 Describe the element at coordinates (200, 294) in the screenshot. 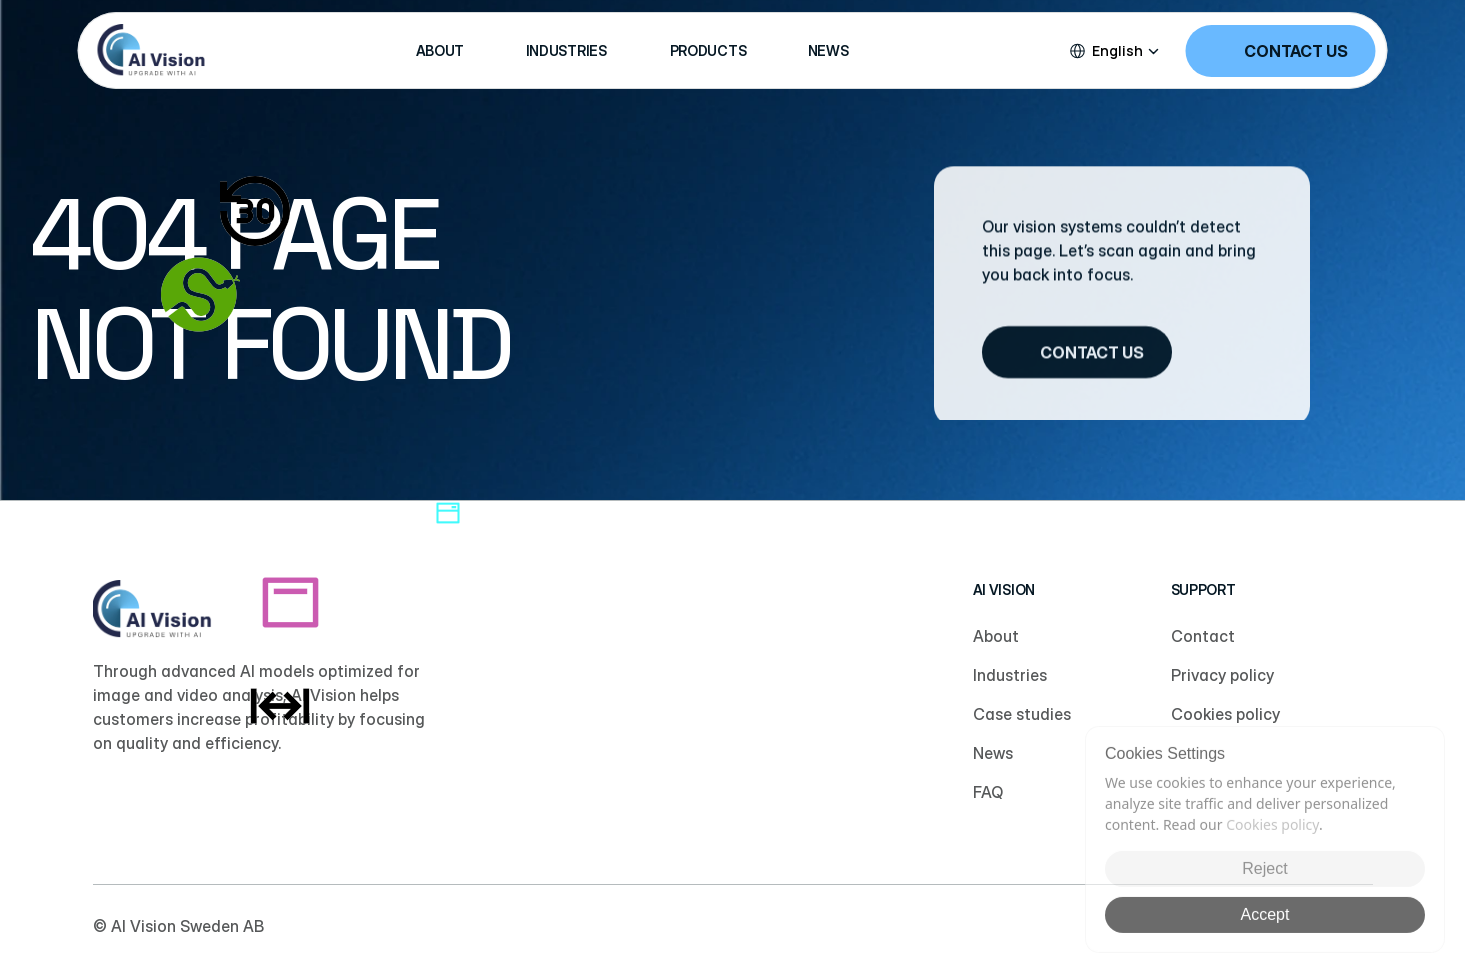

I see `scipy python library logo` at that location.